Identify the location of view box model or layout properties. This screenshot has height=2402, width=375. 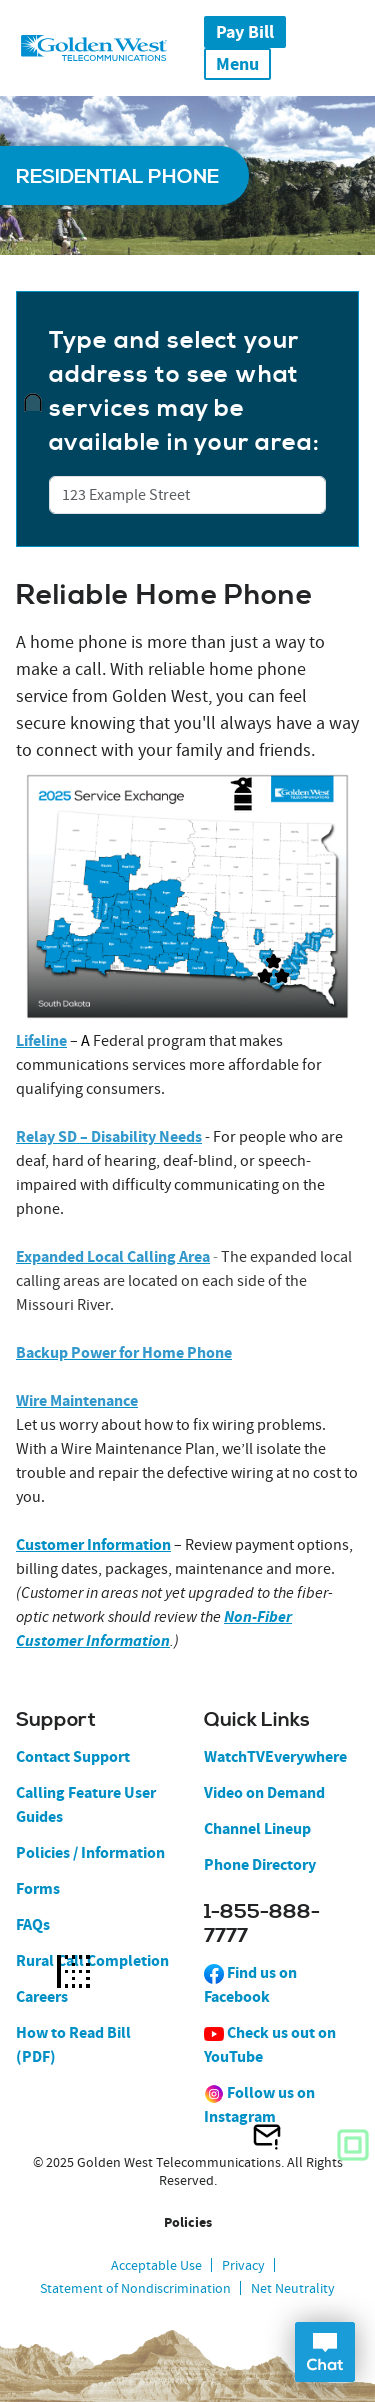
(353, 2145).